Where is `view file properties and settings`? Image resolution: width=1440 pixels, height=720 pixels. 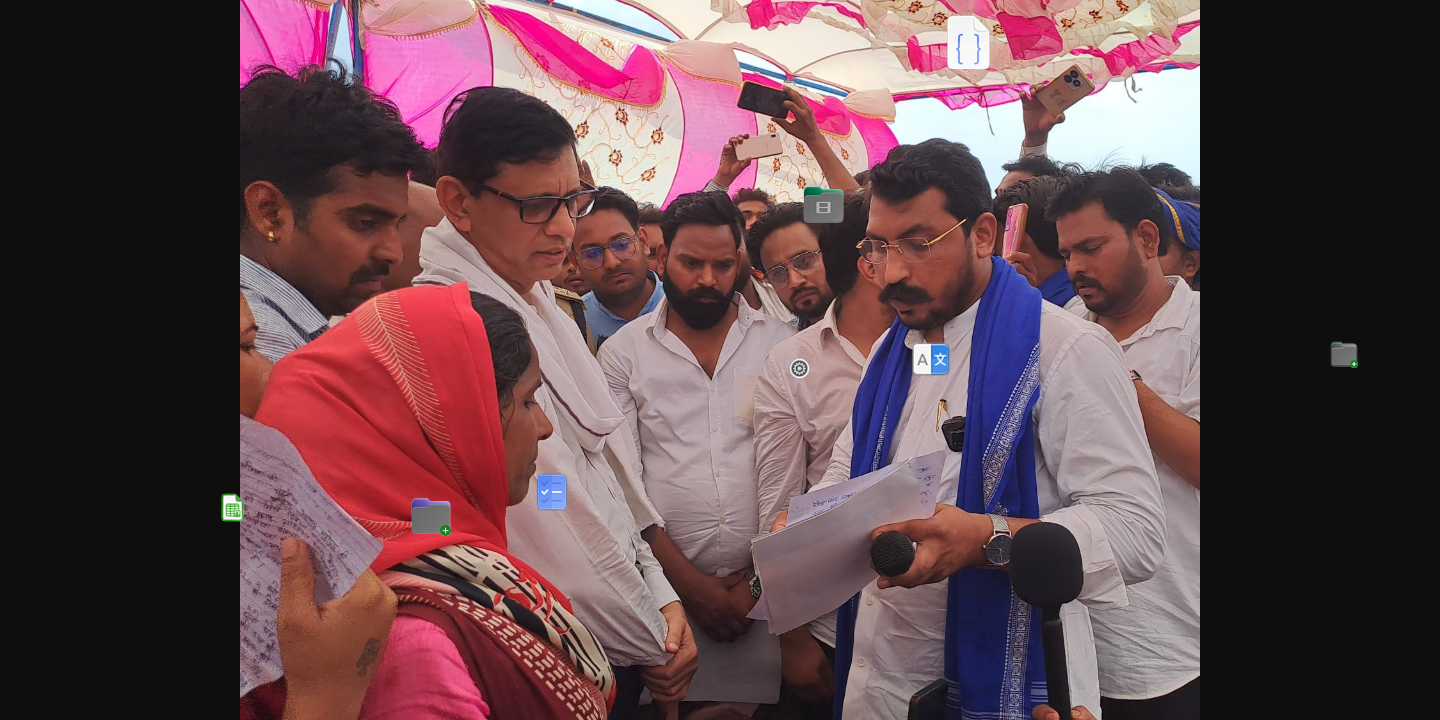
view file properties and settings is located at coordinates (799, 368).